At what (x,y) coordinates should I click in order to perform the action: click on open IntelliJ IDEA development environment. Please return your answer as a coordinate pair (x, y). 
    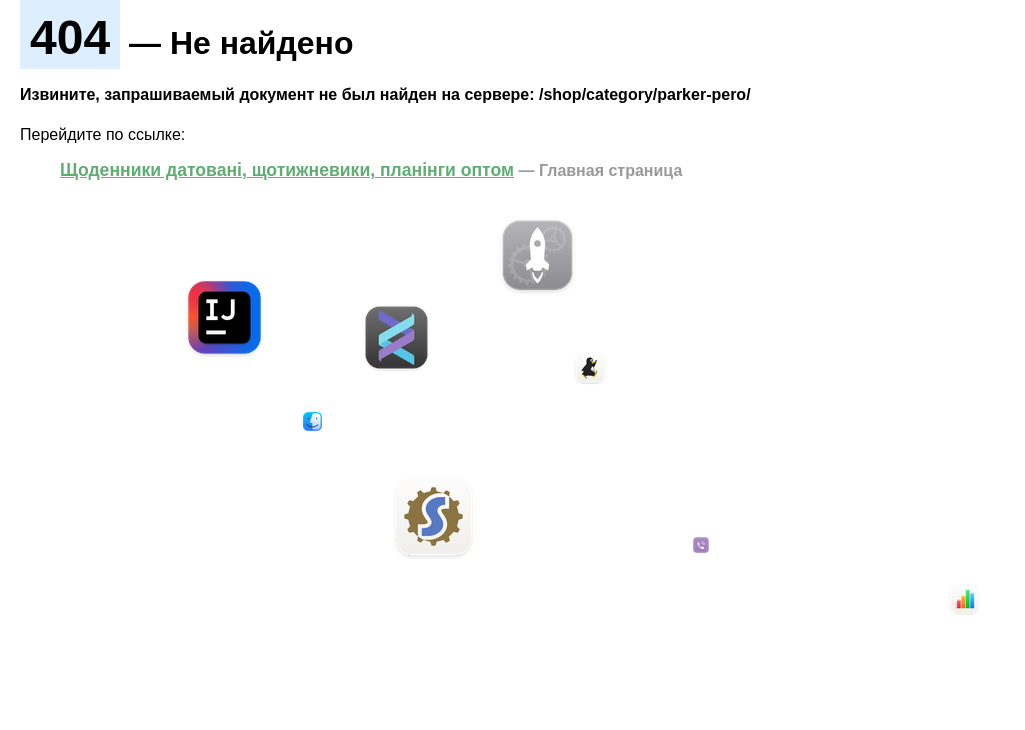
    Looking at the image, I should click on (224, 317).